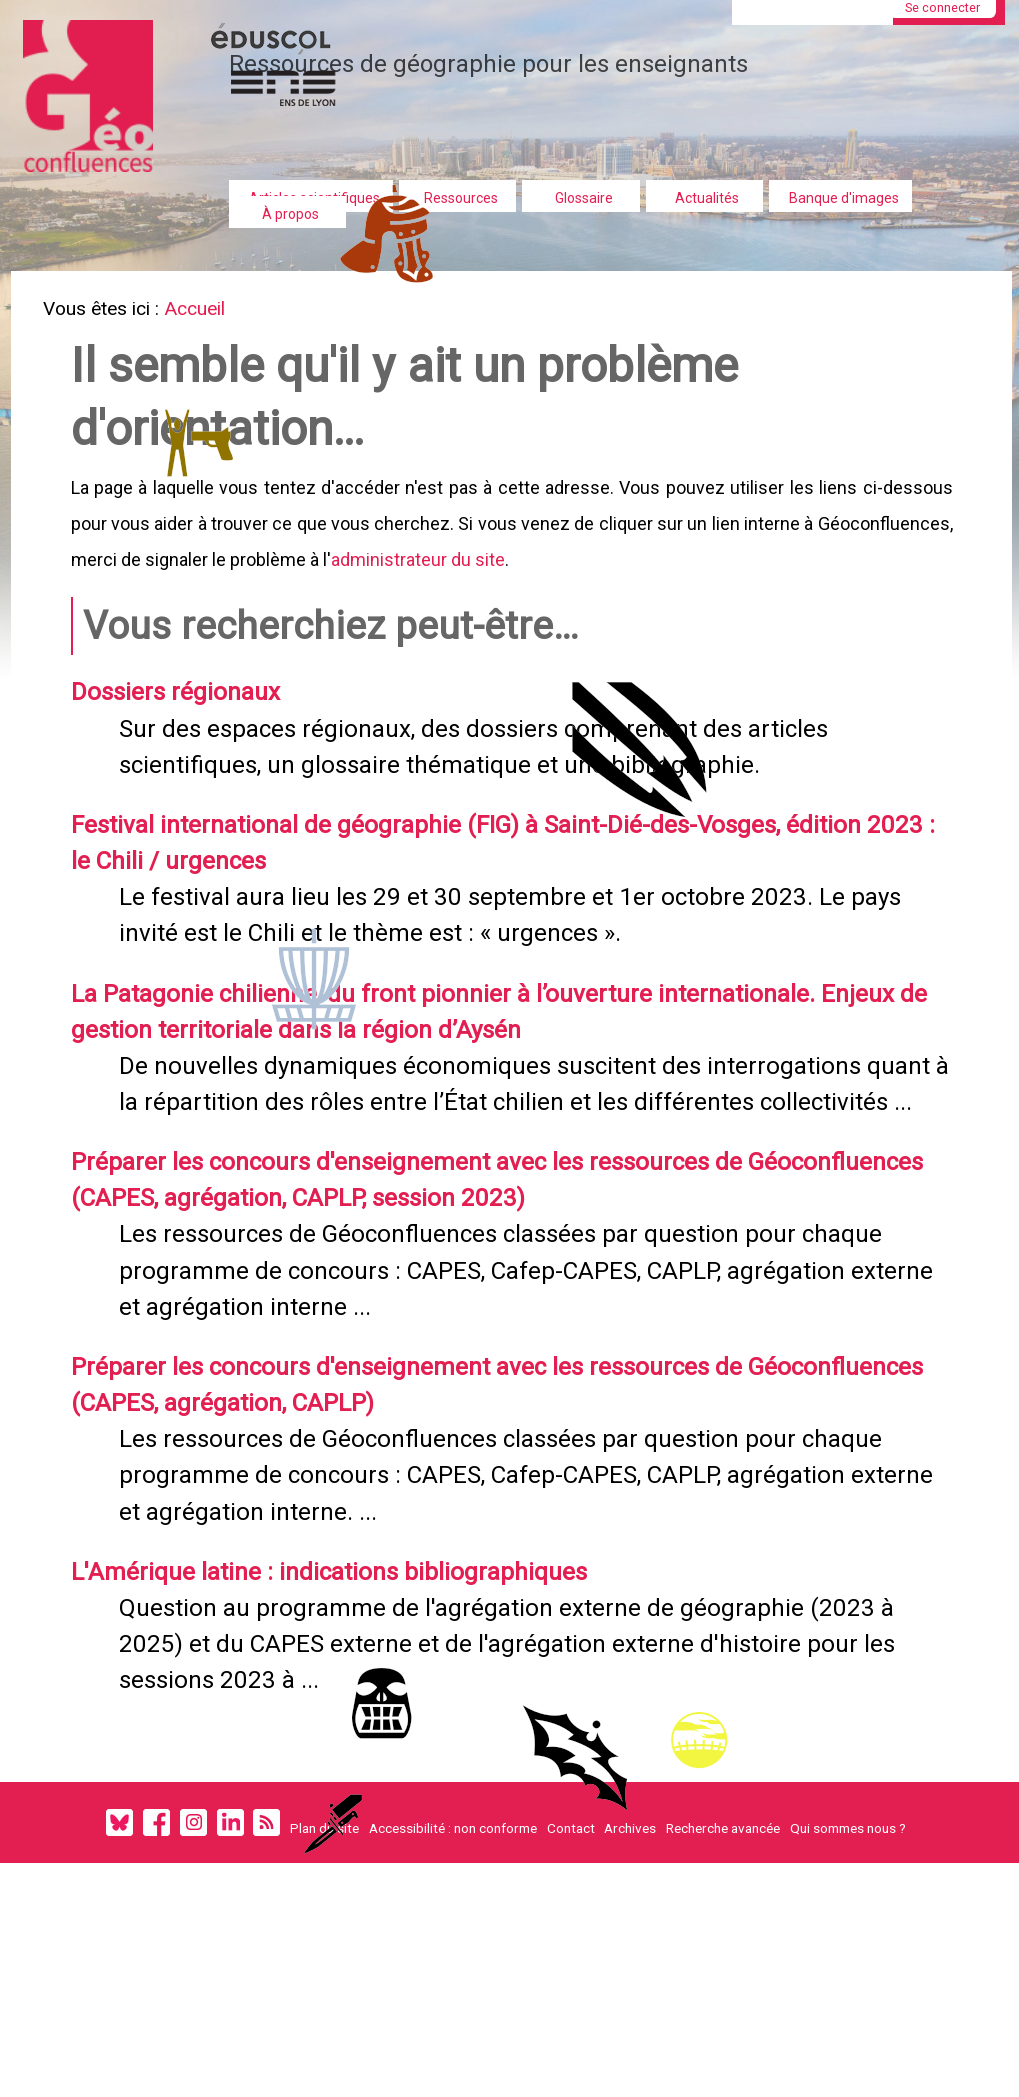  What do you see at coordinates (638, 749) in the screenshot?
I see `fishing equipment or tackle inventory` at bounding box center [638, 749].